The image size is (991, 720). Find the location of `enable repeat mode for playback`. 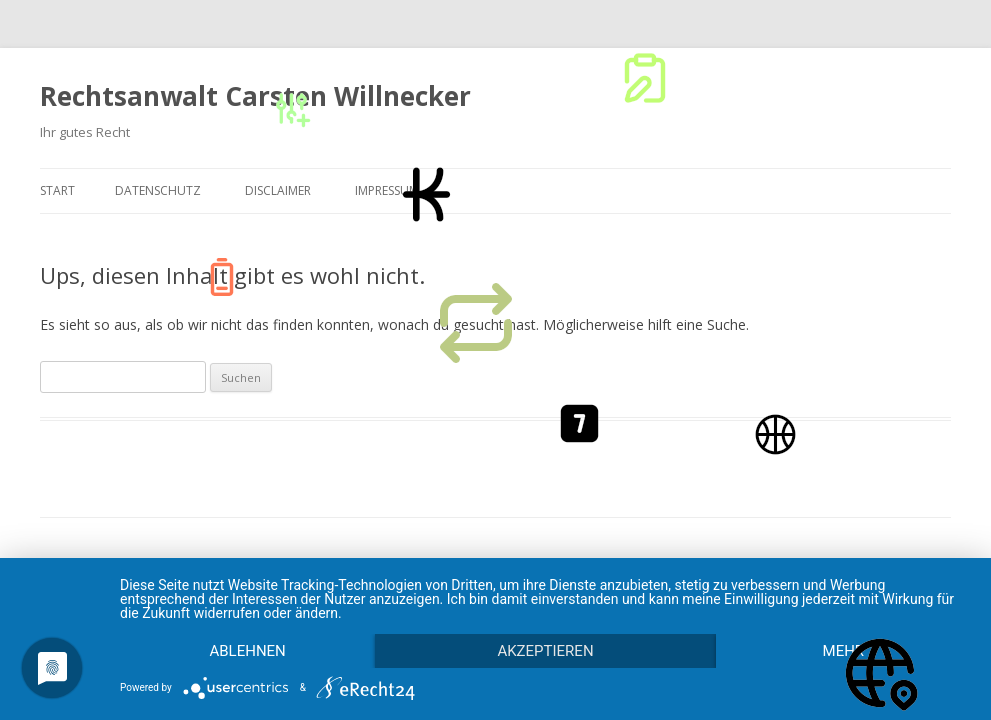

enable repeat mode for playback is located at coordinates (476, 323).